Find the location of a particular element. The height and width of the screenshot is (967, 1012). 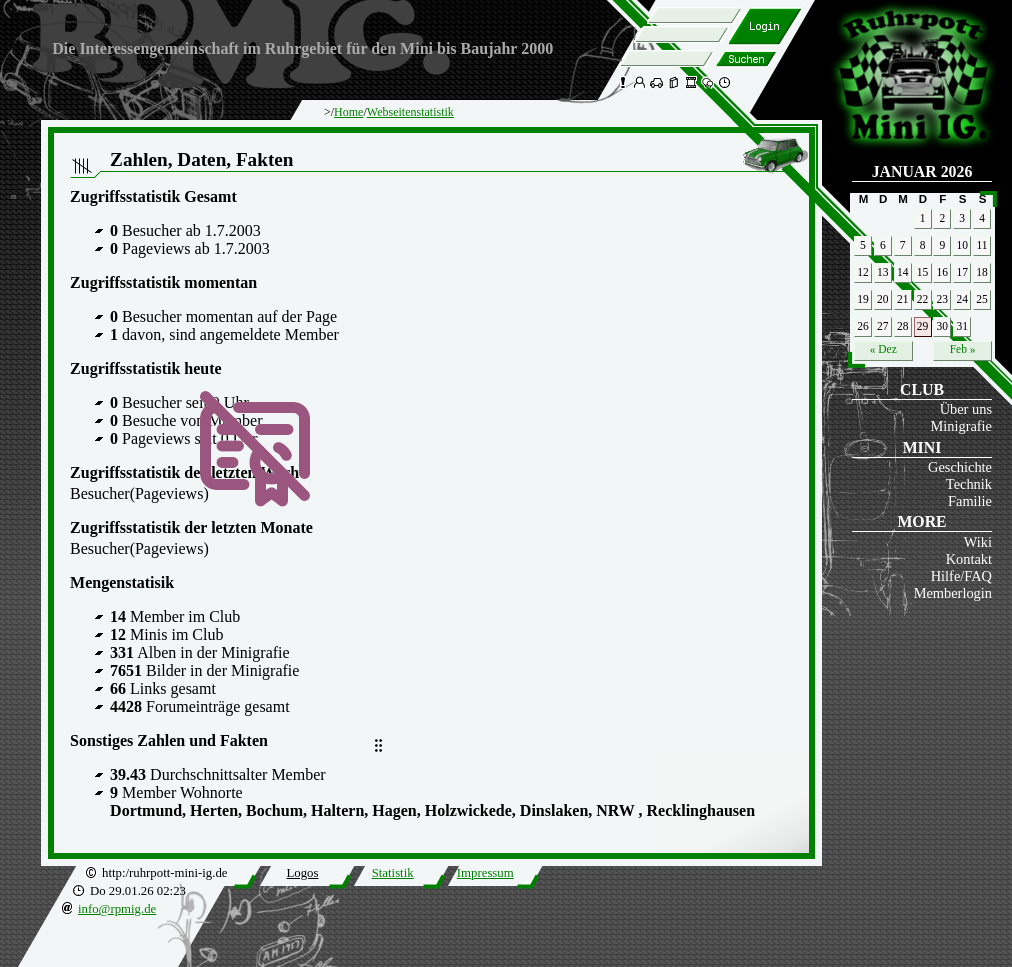

certificate or credential is unavailable is located at coordinates (255, 446).